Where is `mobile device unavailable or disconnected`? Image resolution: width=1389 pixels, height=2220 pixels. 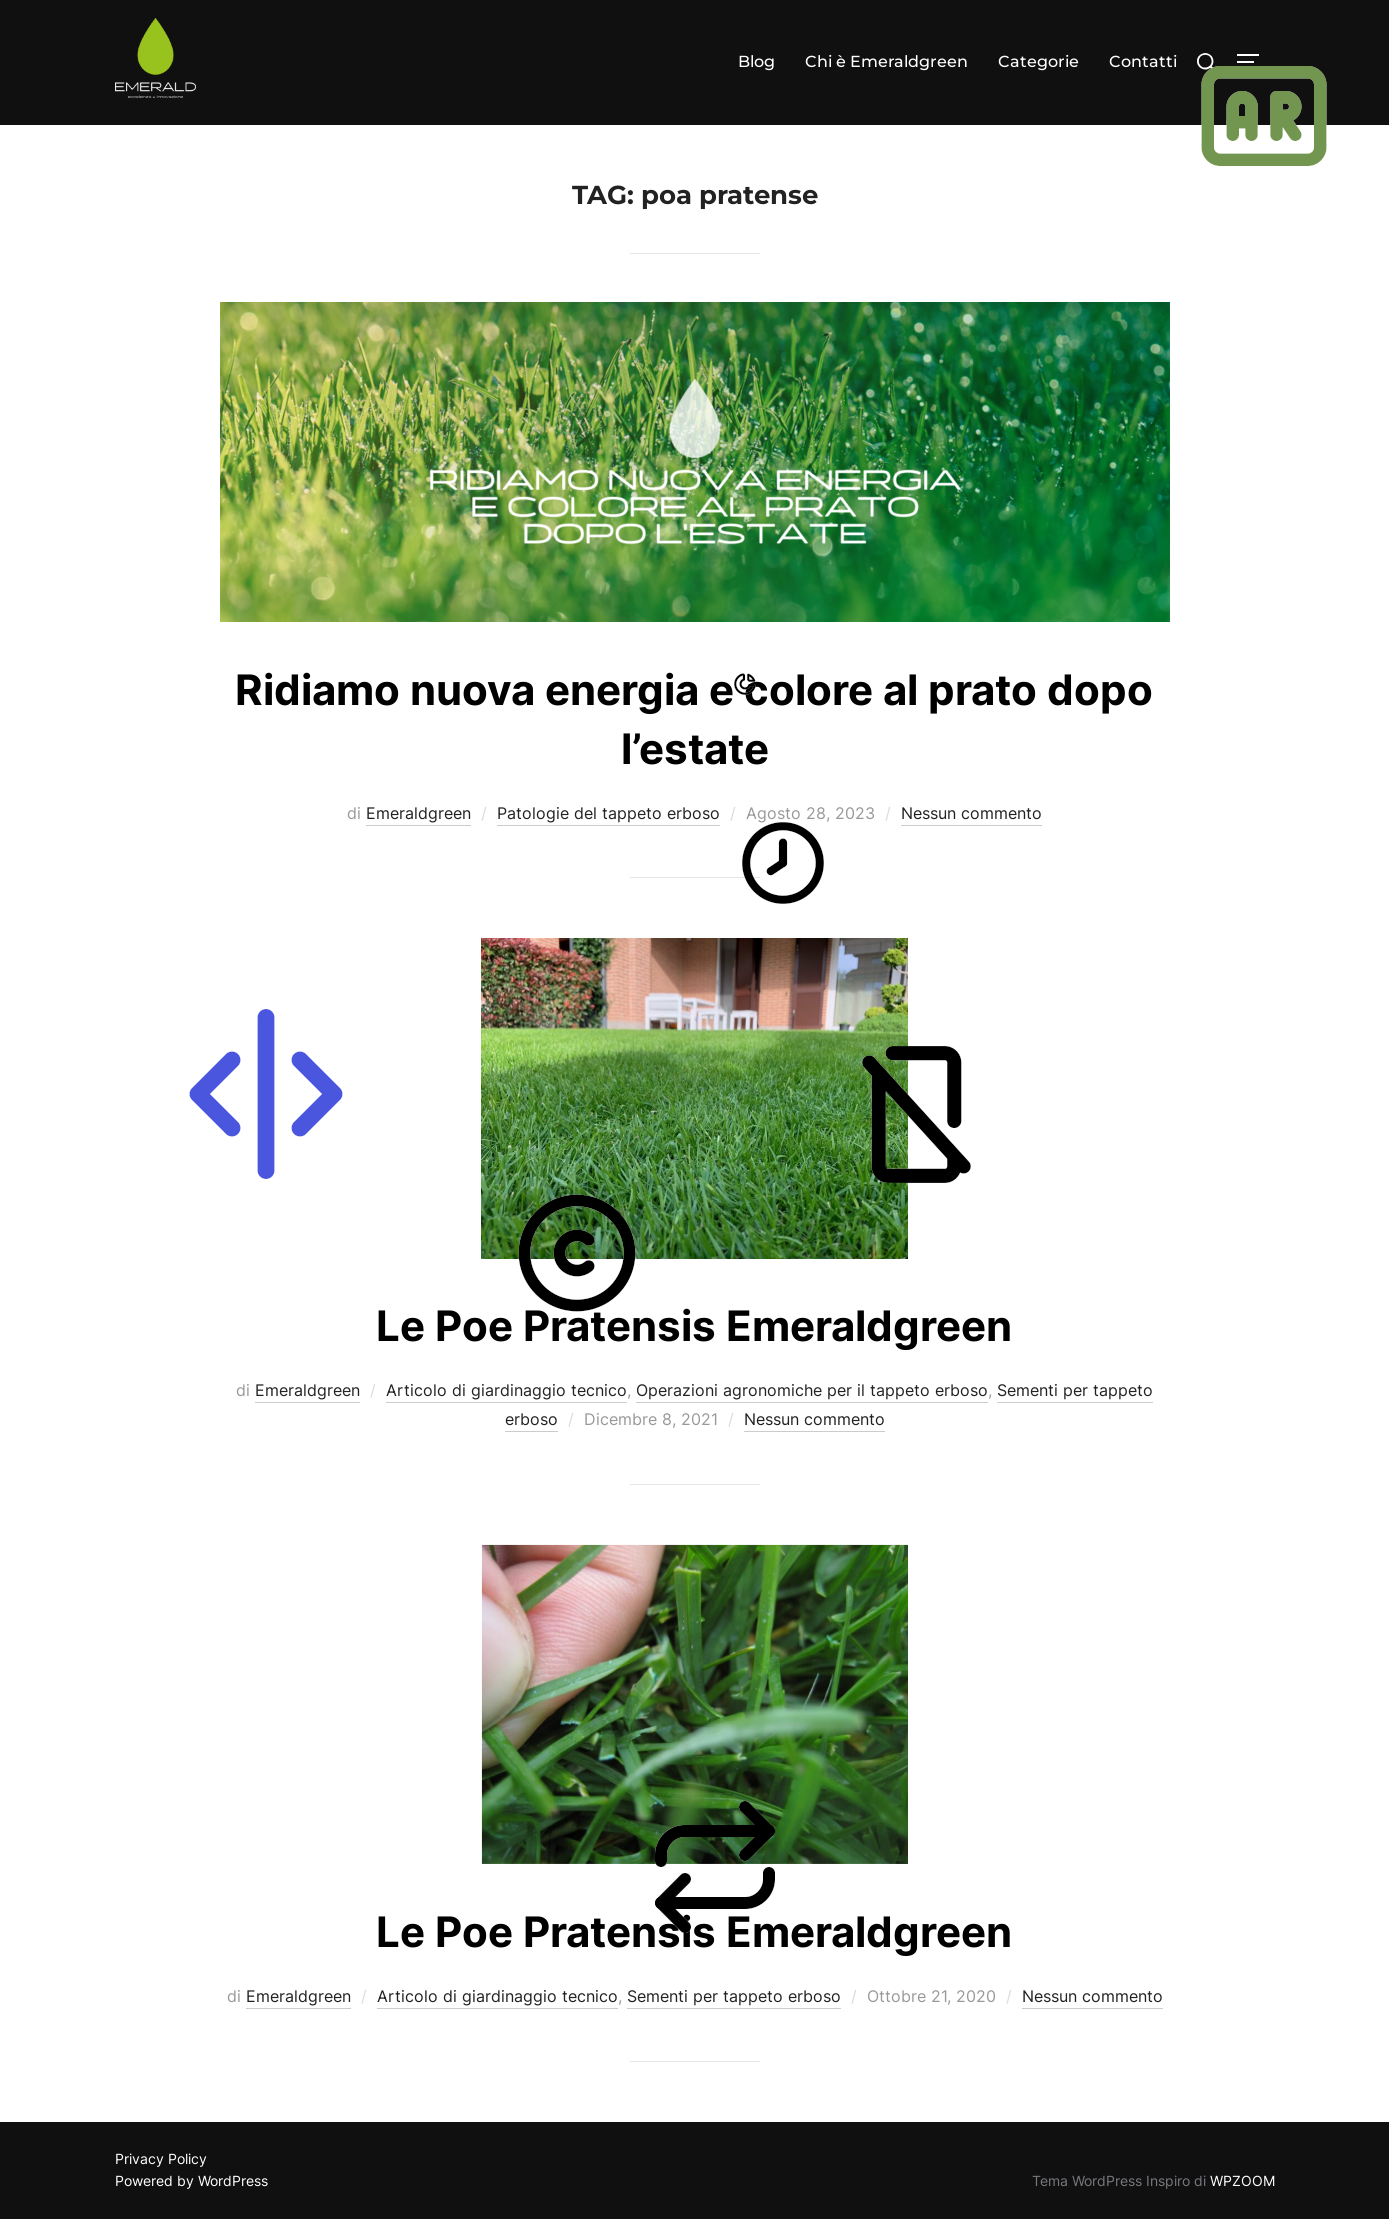
mobile device unavailable or disconnected is located at coordinates (916, 1114).